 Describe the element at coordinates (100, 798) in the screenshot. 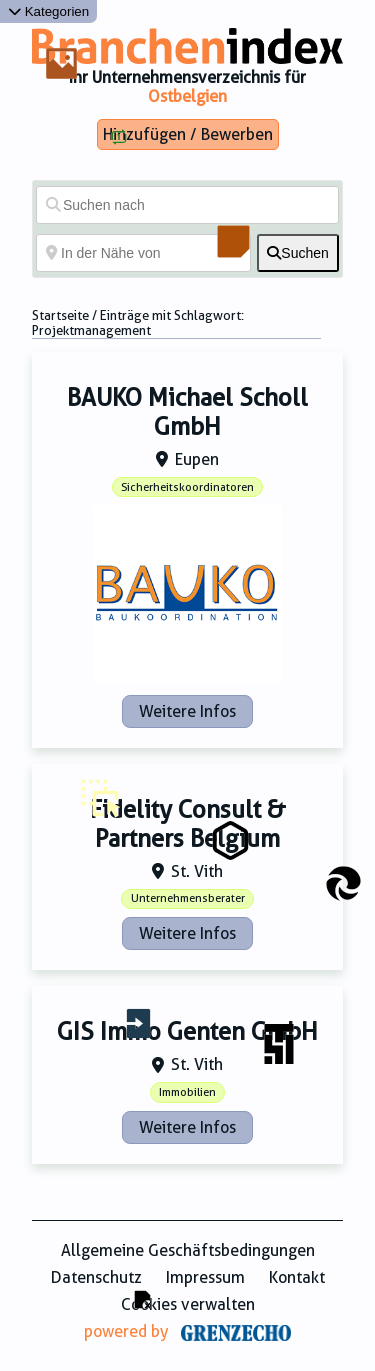

I see `drag and drop to rearrange items` at that location.